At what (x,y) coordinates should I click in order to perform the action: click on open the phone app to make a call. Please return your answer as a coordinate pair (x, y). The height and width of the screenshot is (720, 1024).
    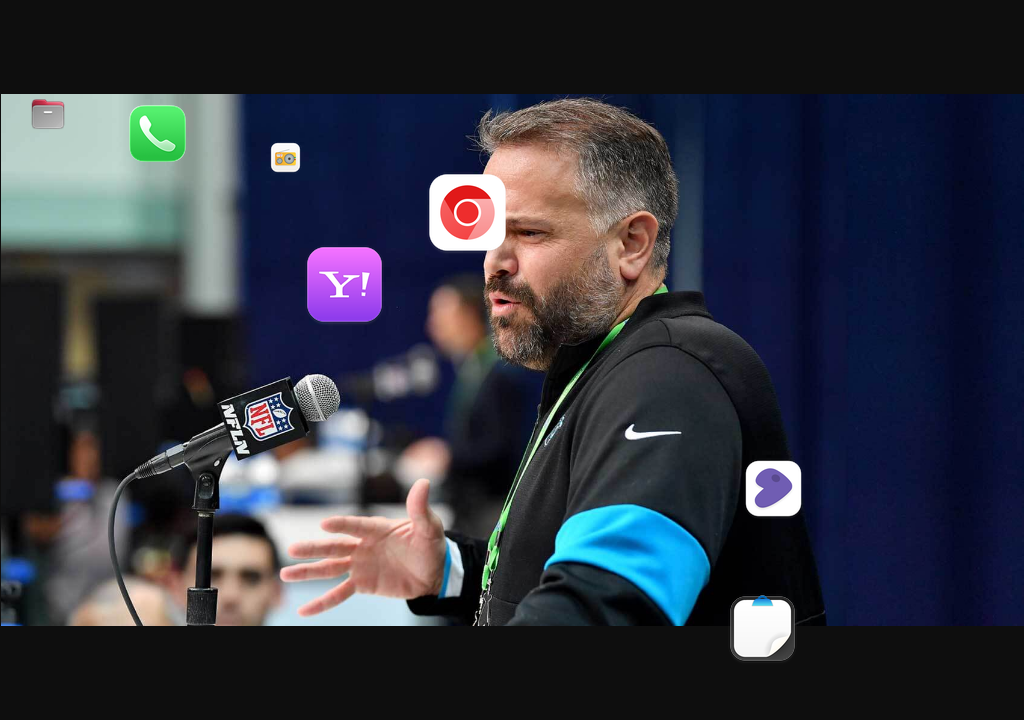
    Looking at the image, I should click on (157, 133).